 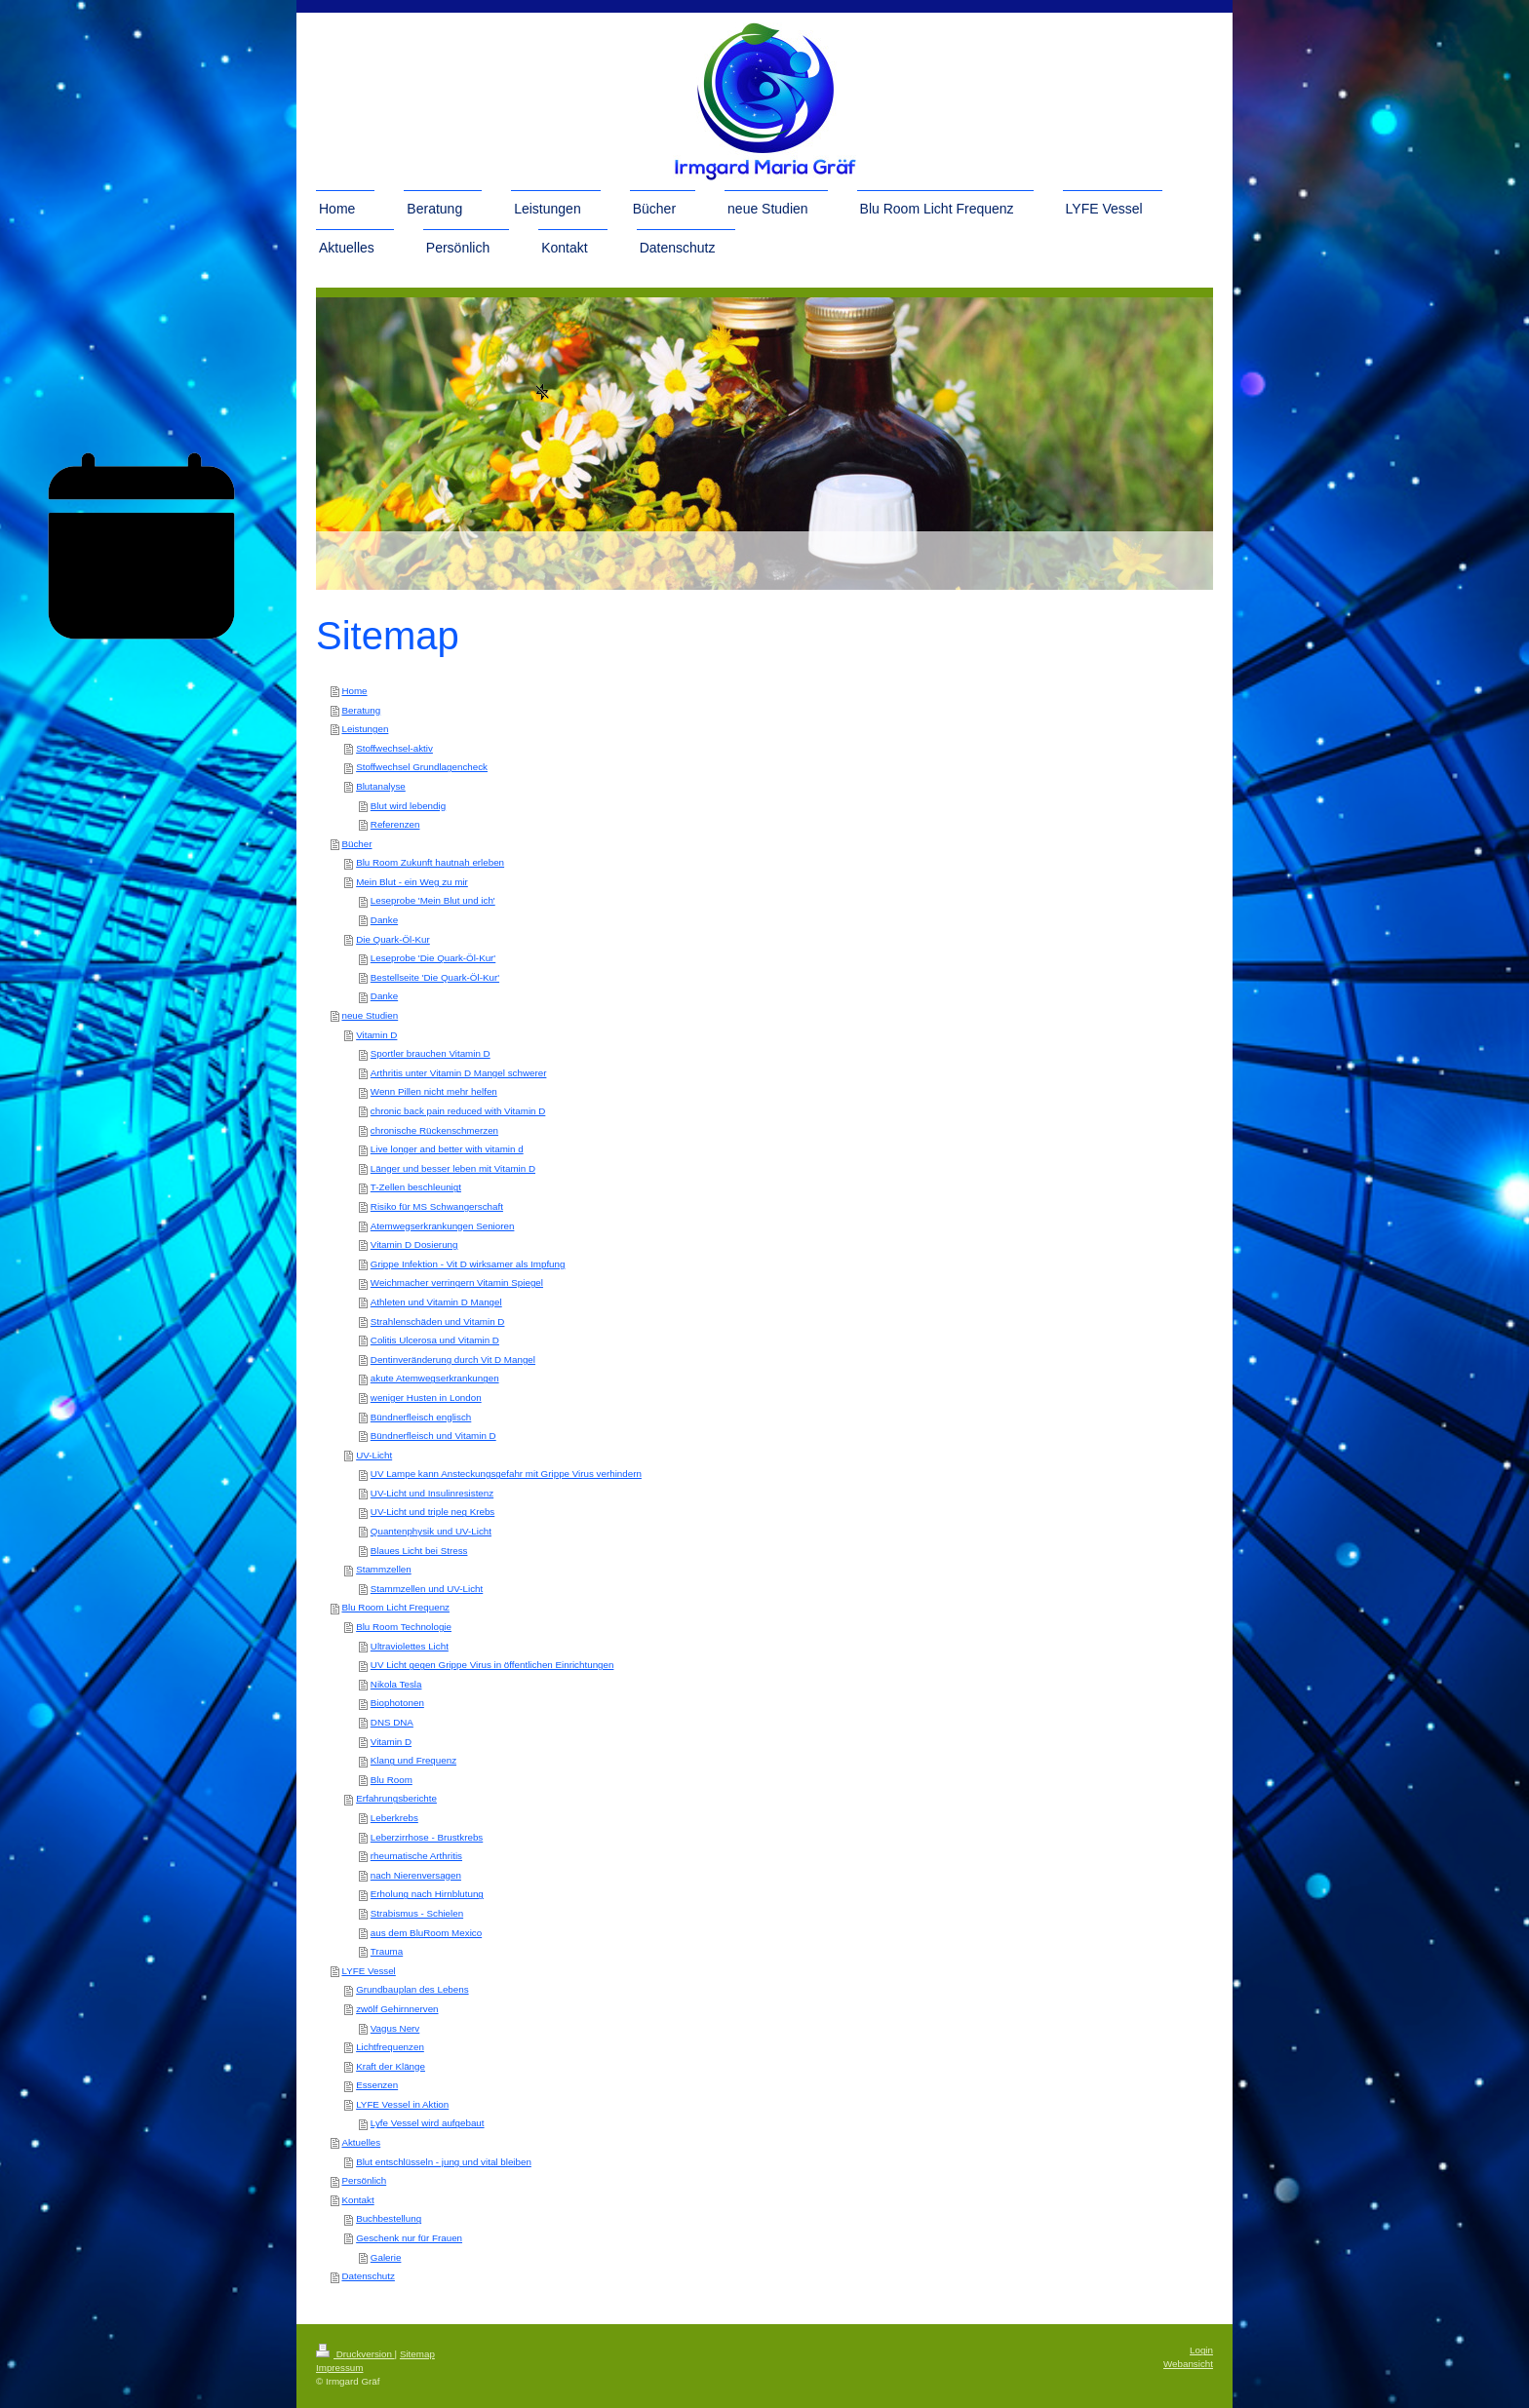 What do you see at coordinates (542, 392) in the screenshot?
I see `disable camera flash` at bounding box center [542, 392].